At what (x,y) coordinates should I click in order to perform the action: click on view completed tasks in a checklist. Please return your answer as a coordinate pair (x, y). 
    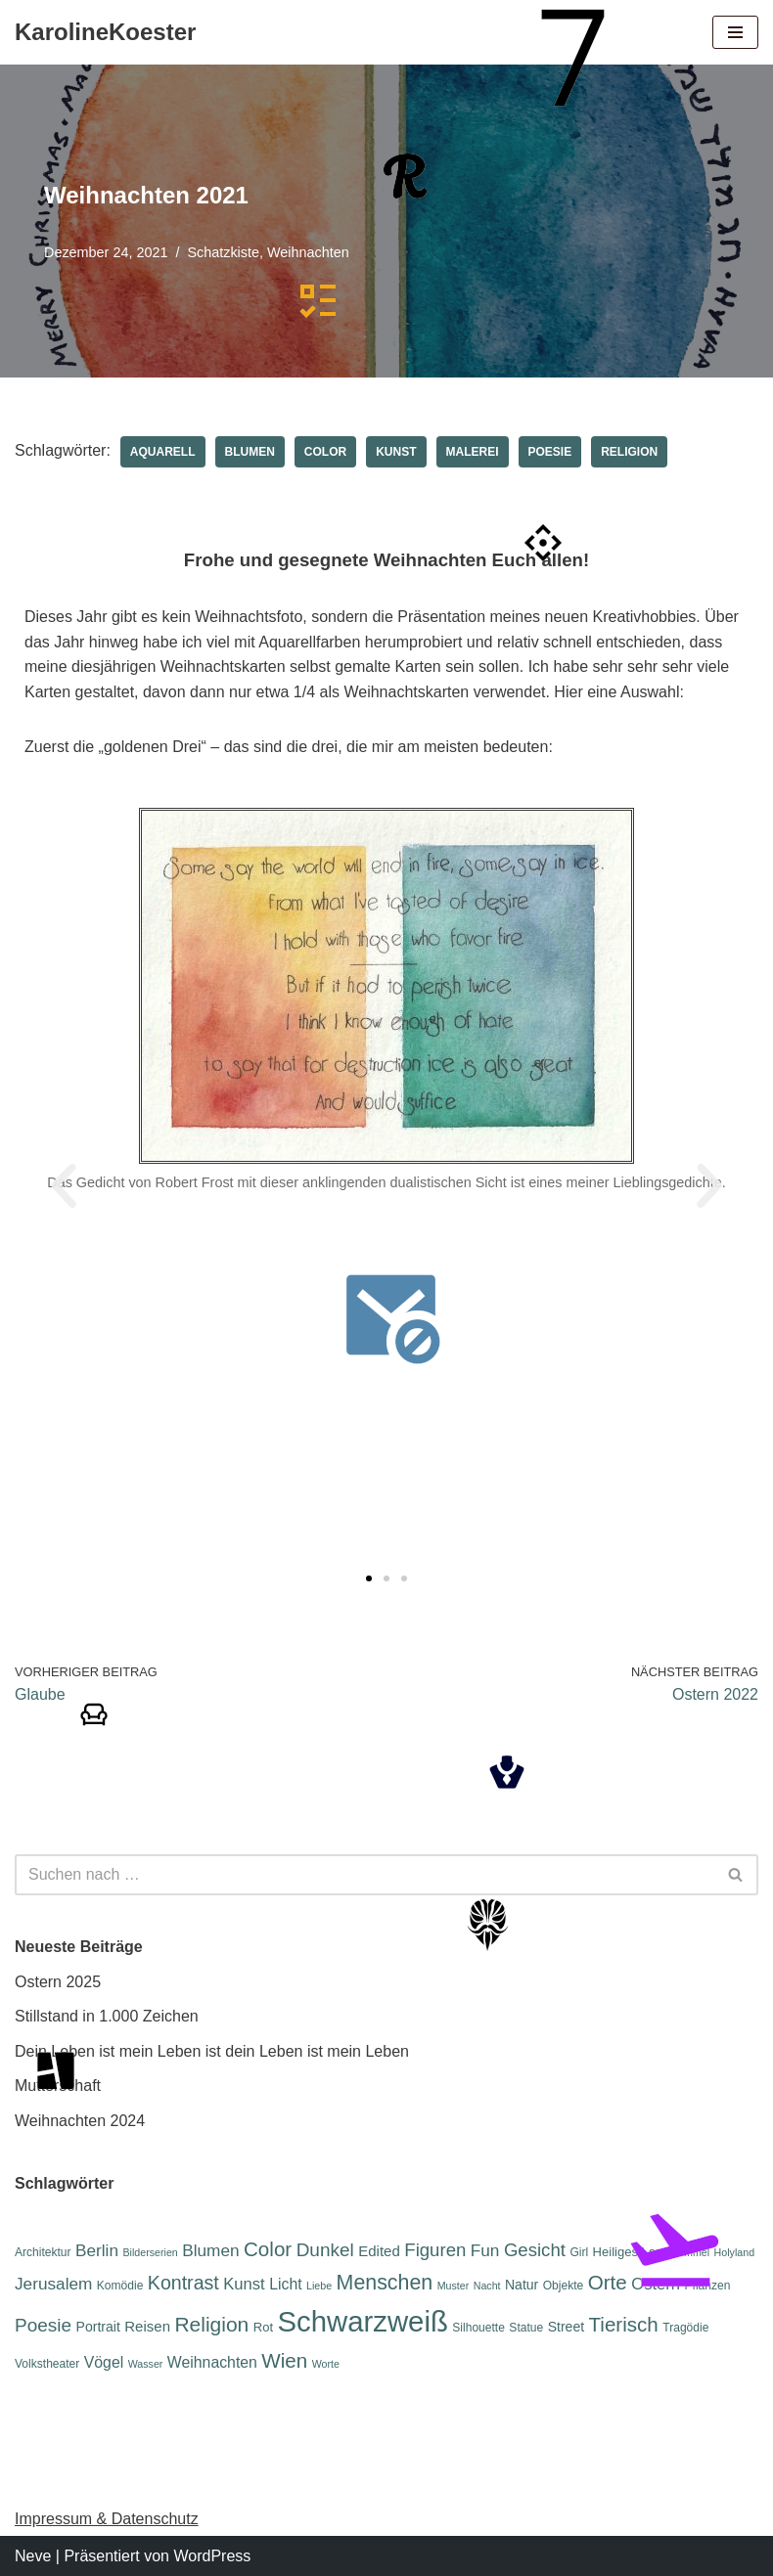
    Looking at the image, I should click on (318, 300).